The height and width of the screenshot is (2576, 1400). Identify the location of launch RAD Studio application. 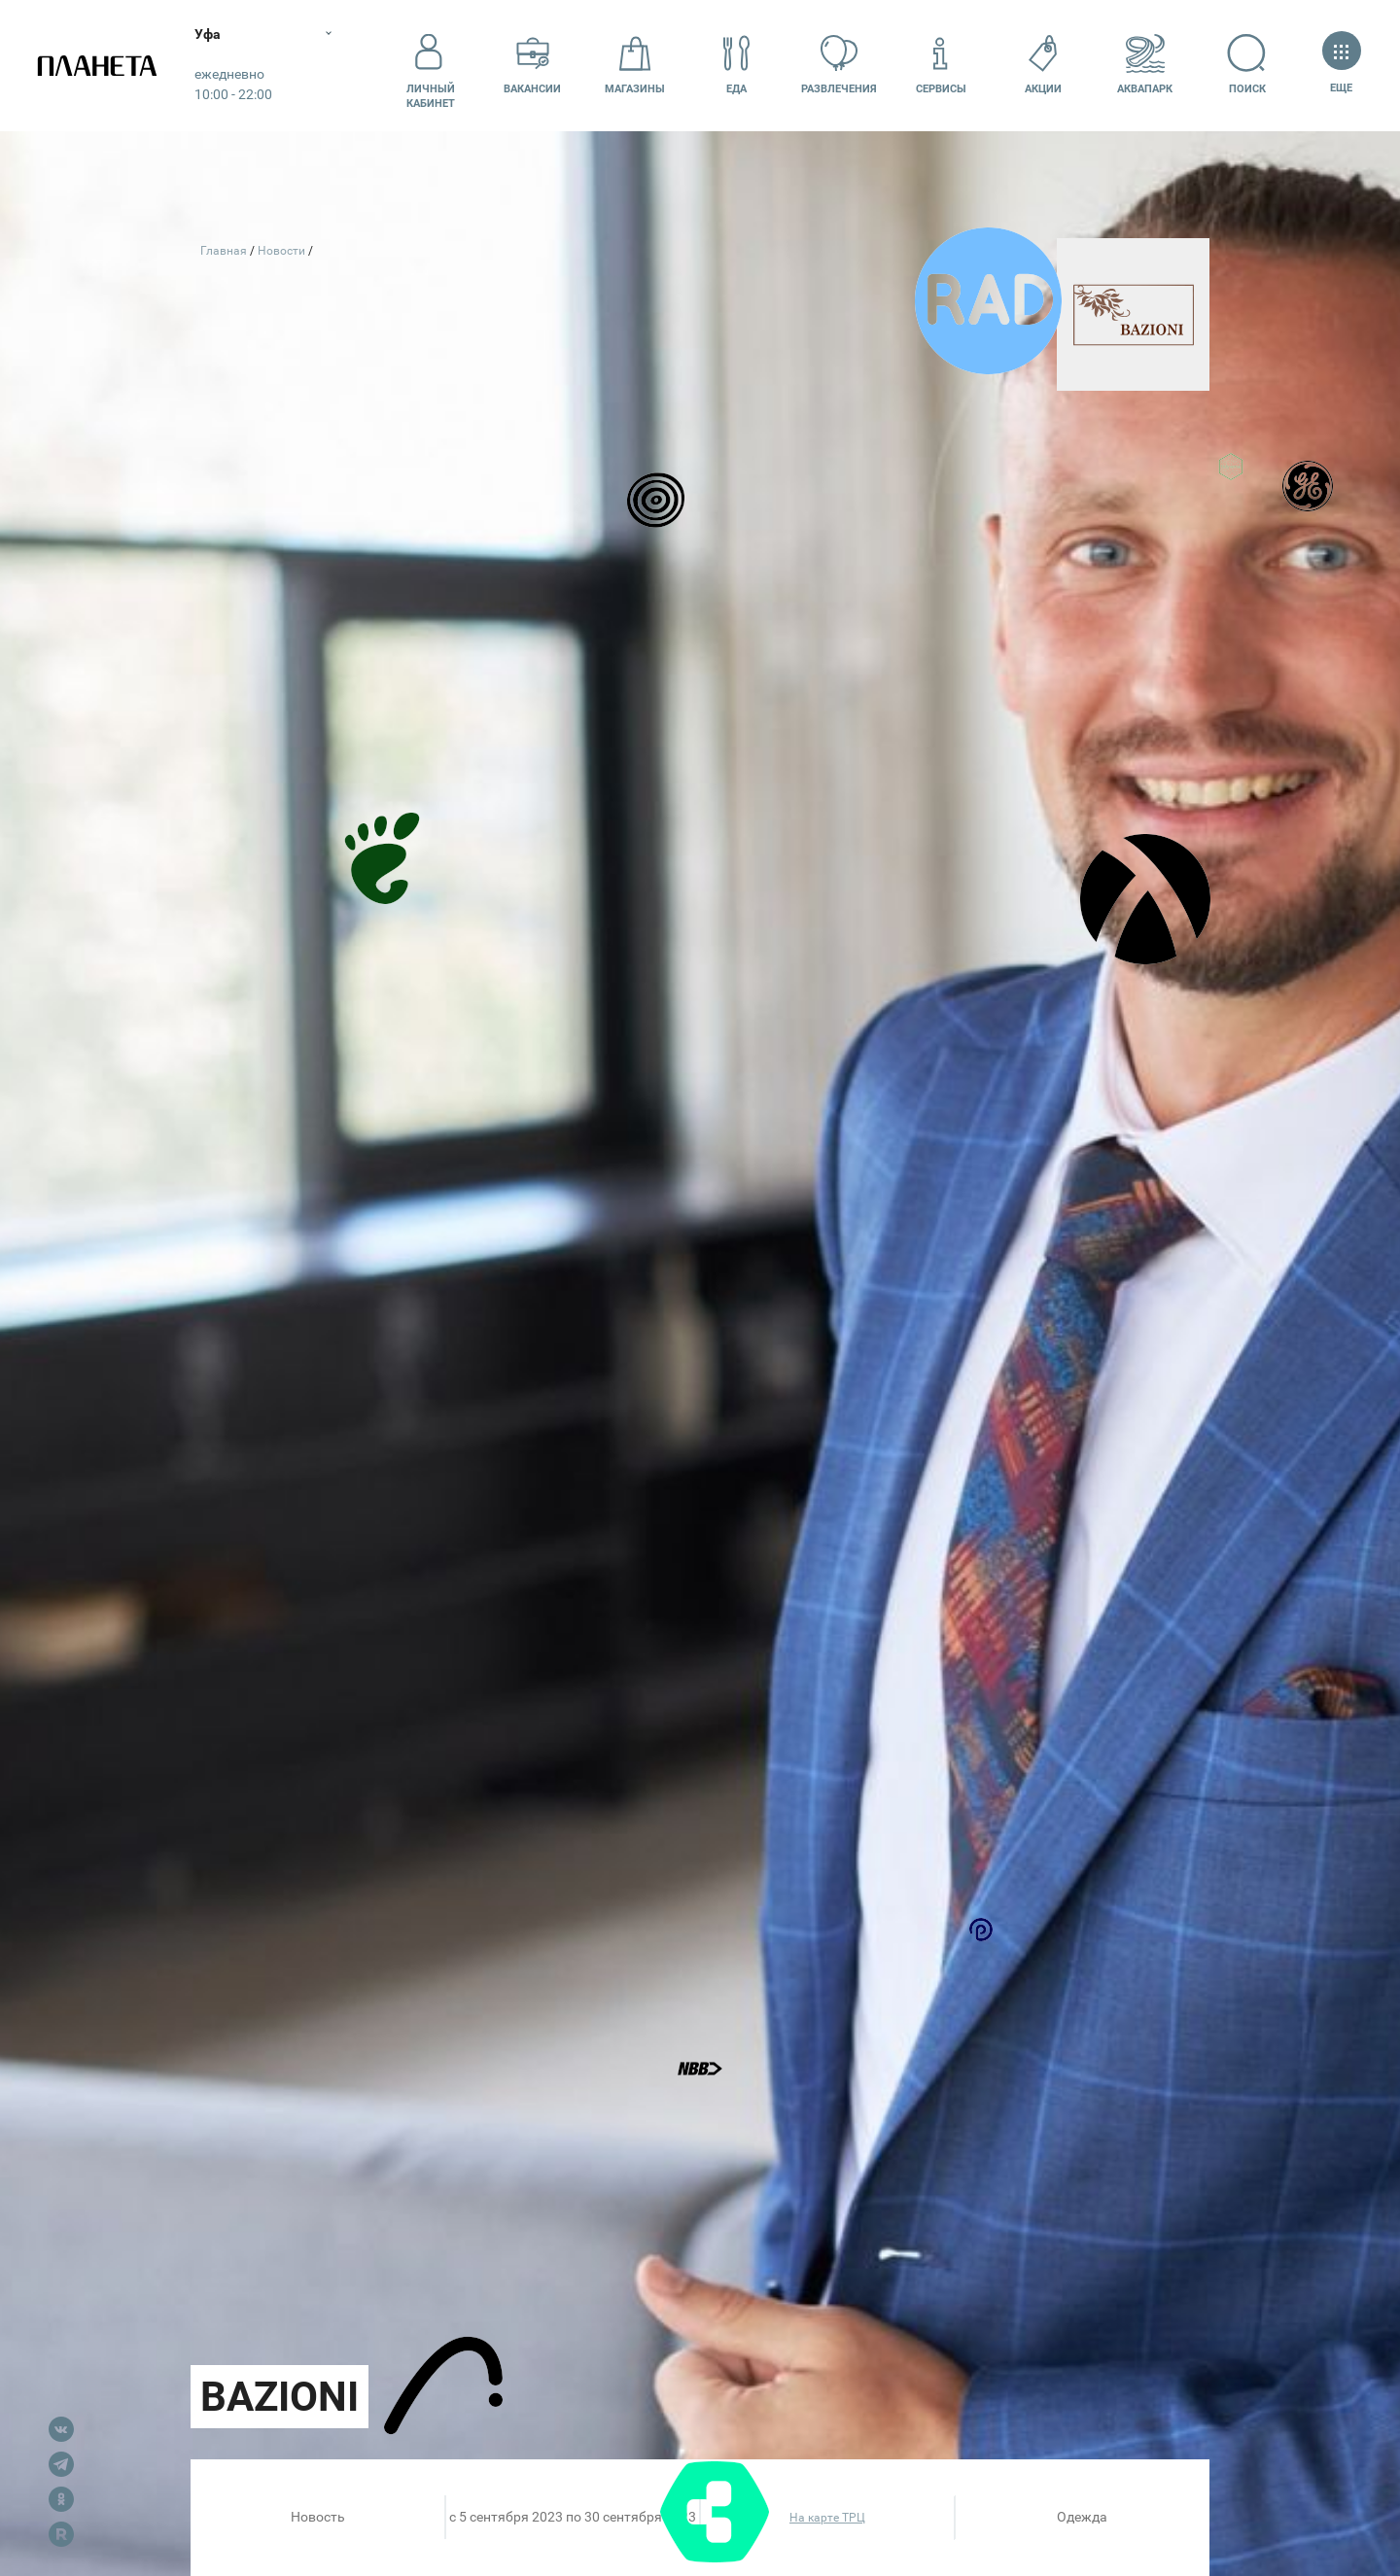
(988, 300).